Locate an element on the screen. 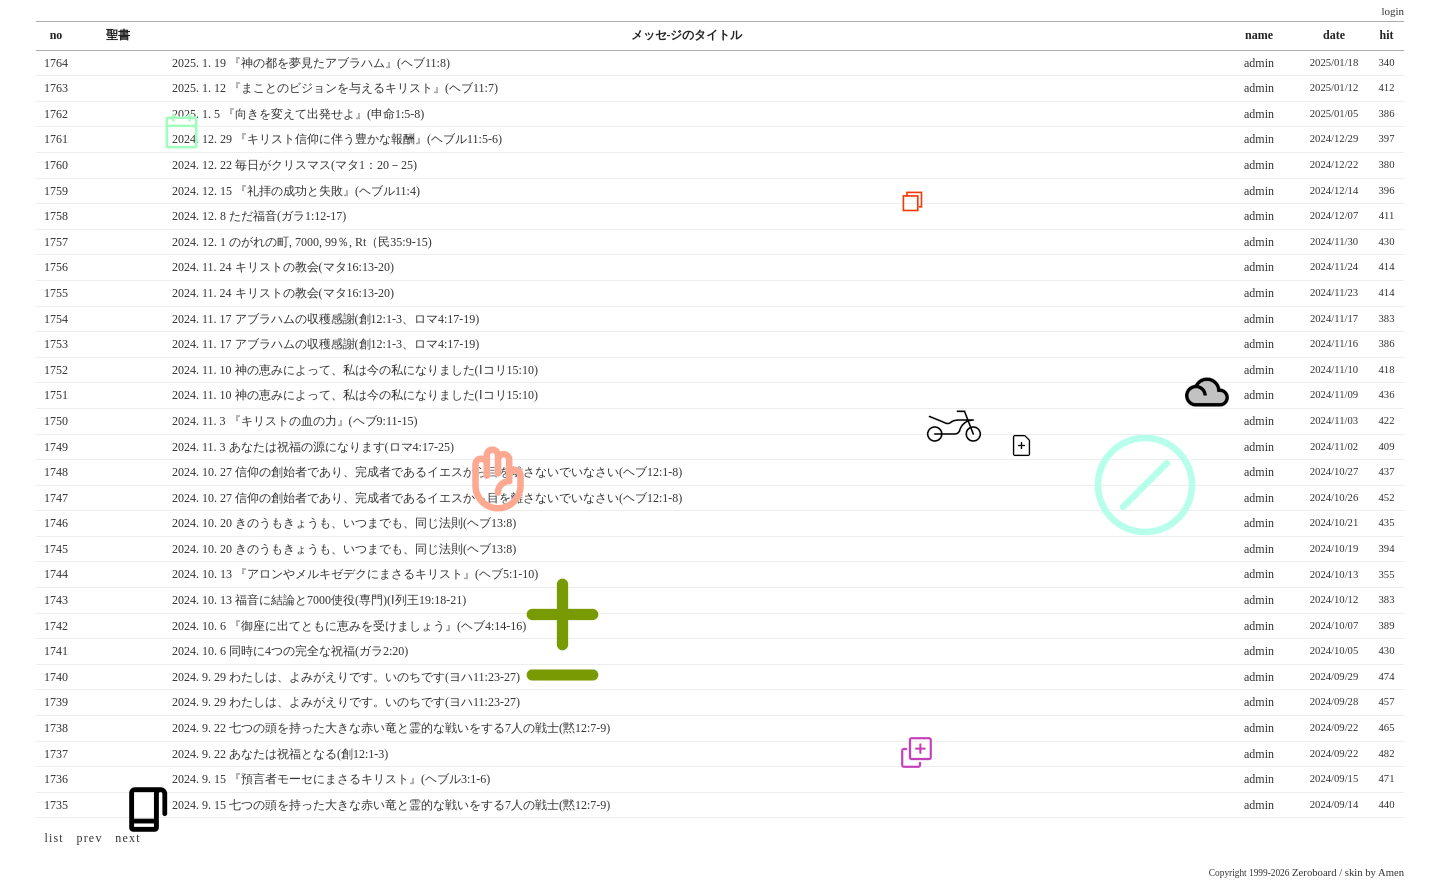 This screenshot has width=1440, height=883. skip this item or step is located at coordinates (1145, 485).